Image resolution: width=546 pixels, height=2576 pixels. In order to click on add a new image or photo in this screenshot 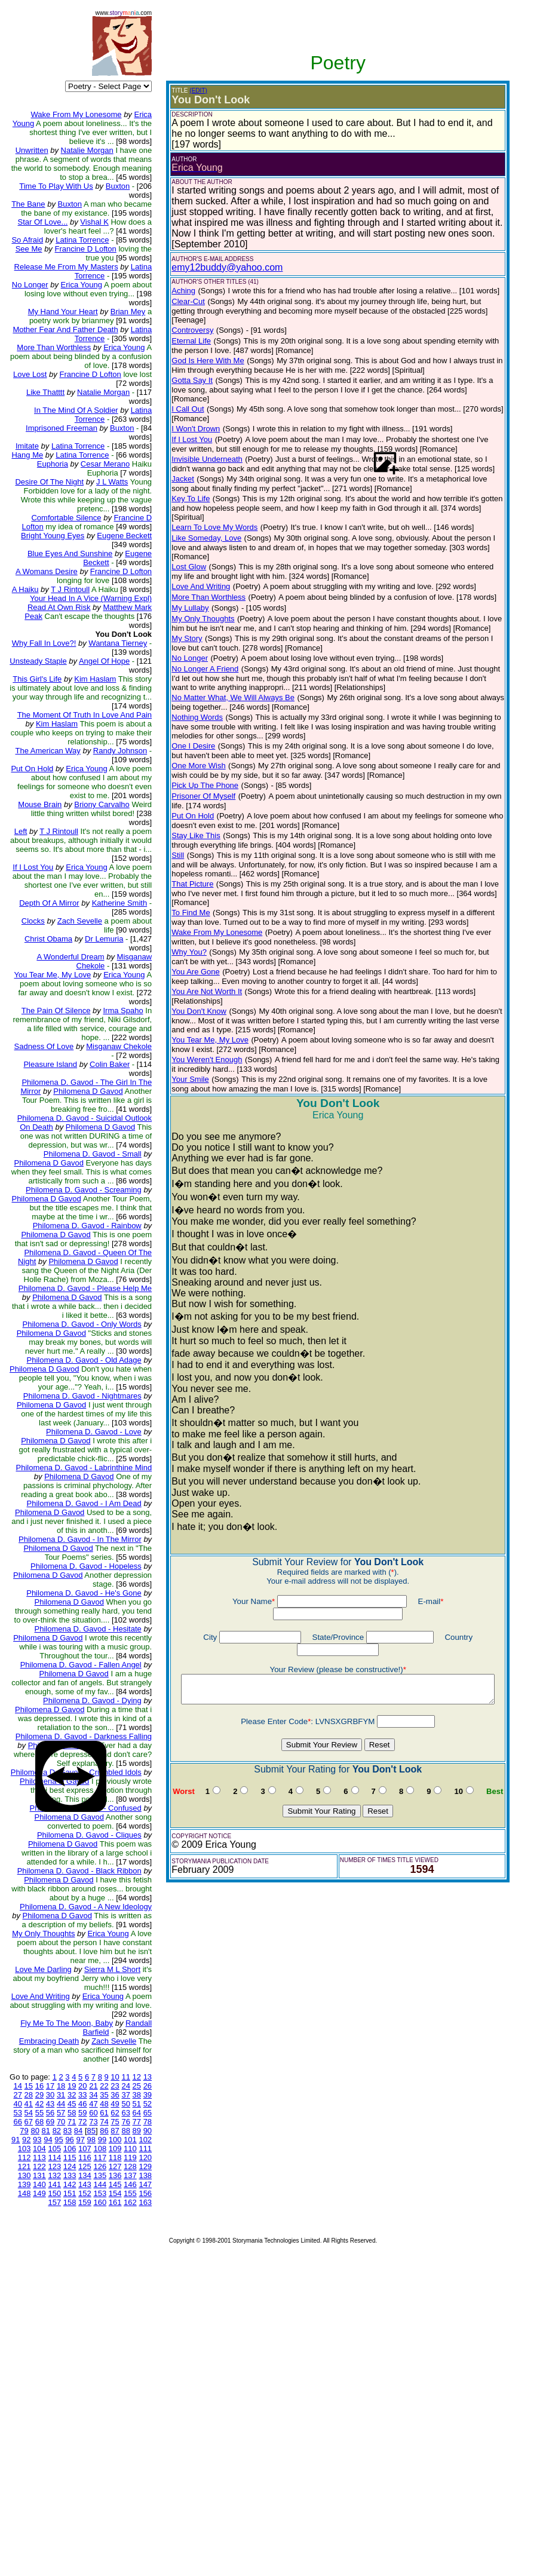, I will do `click(385, 462)`.